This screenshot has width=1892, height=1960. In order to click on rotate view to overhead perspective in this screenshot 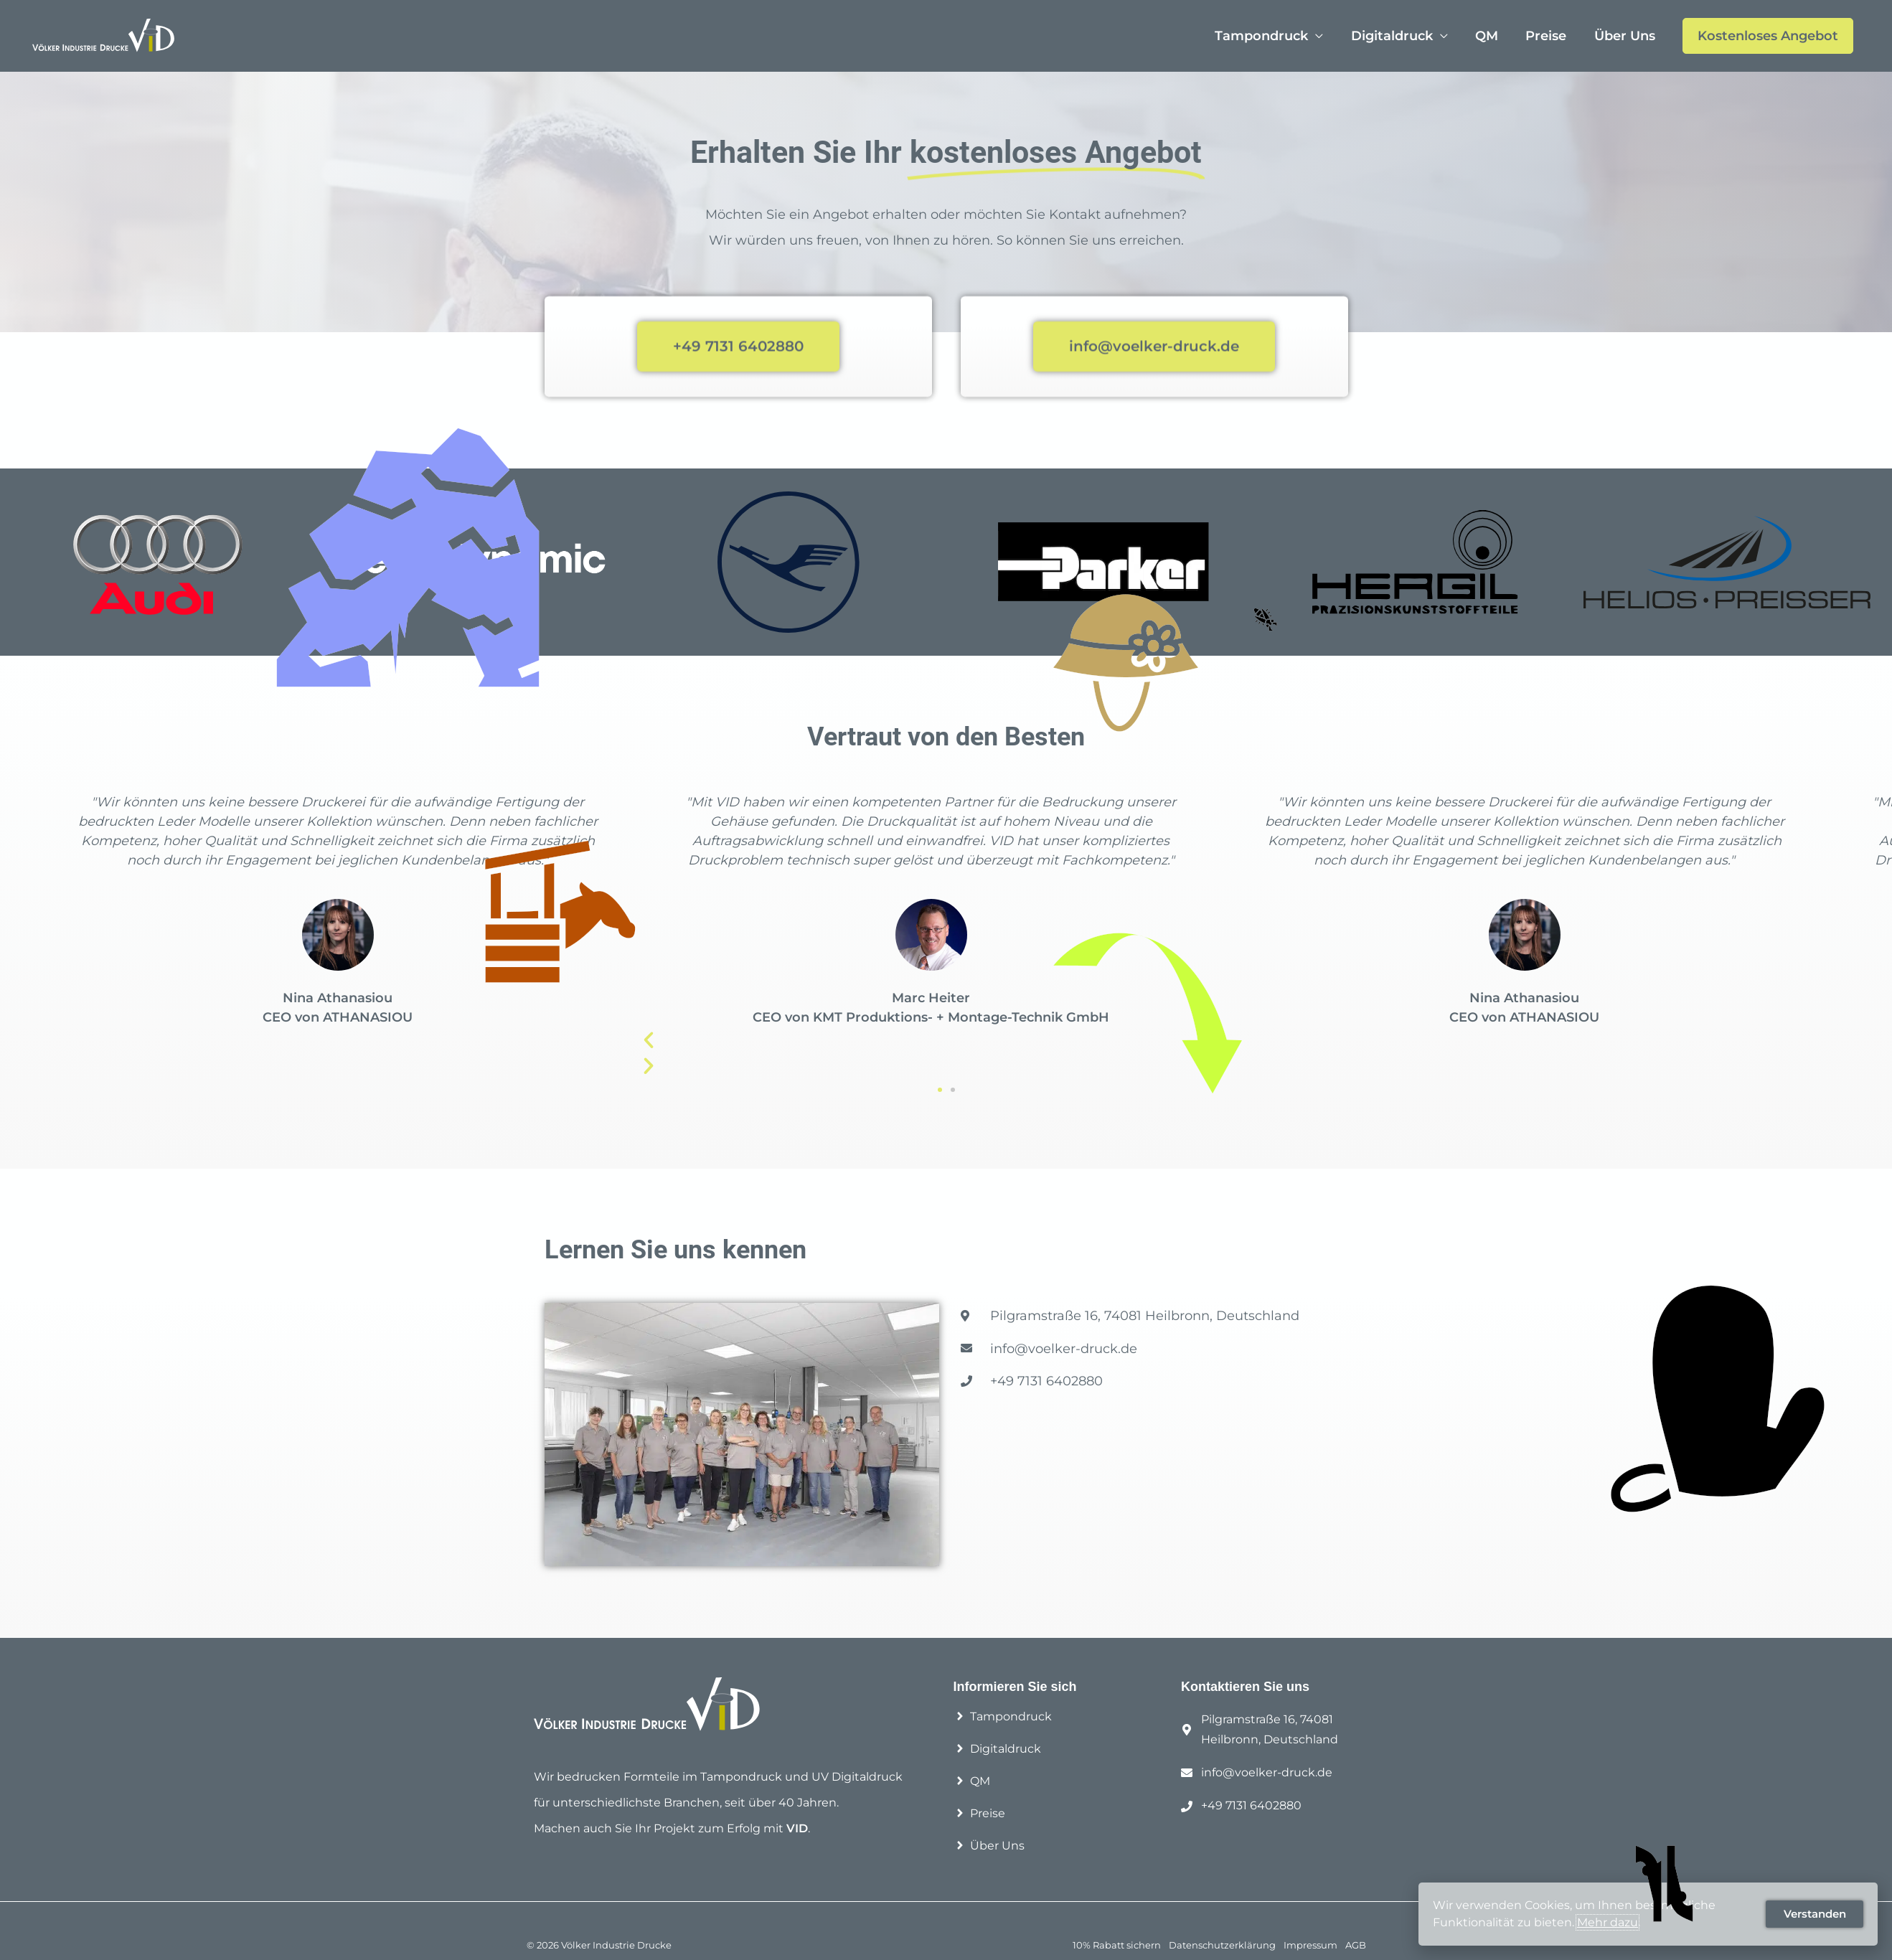, I will do `click(1147, 1013)`.